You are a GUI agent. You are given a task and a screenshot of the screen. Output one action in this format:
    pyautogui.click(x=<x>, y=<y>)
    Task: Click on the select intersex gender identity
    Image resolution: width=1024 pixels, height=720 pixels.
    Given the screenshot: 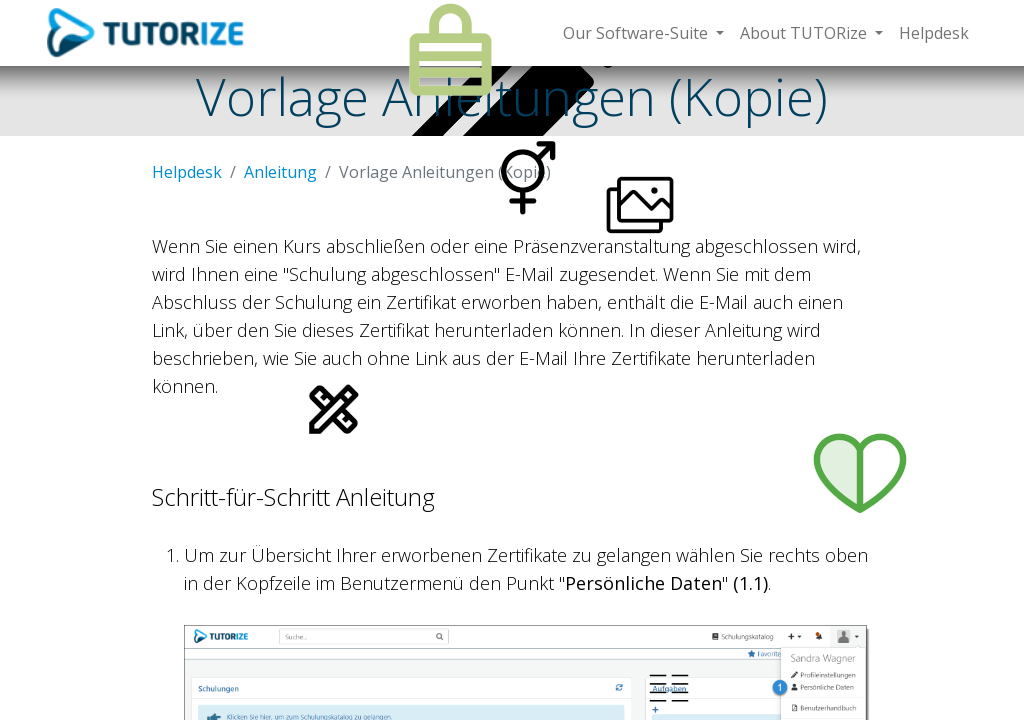 What is the action you would take?
    pyautogui.click(x=525, y=176)
    